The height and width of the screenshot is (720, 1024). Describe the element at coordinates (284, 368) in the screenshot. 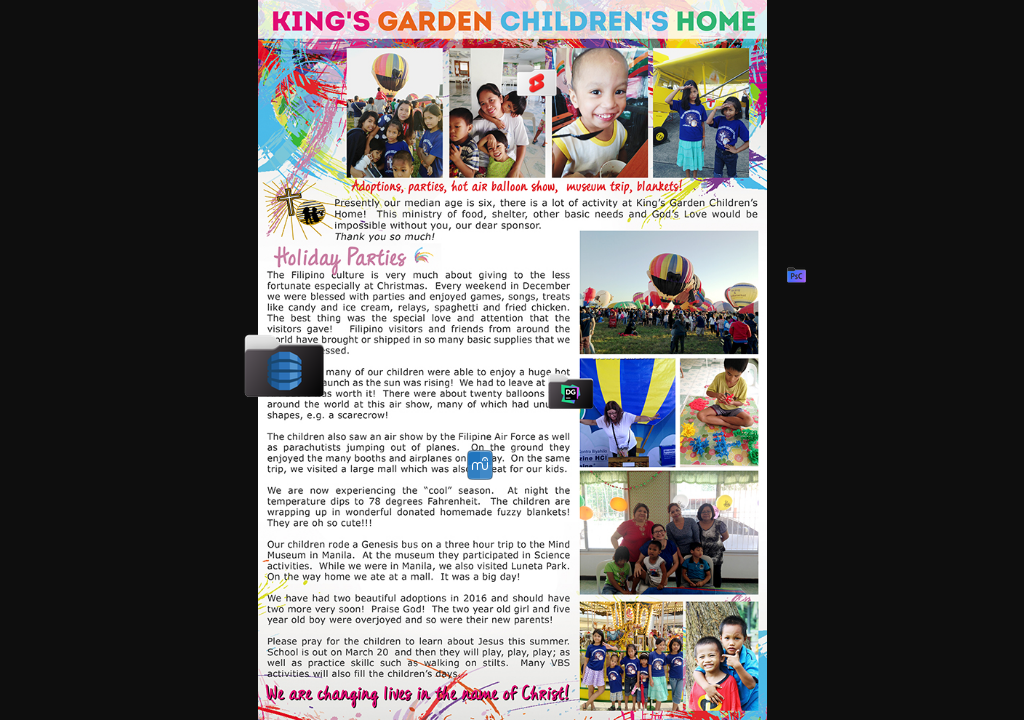

I see `open dynamodb database files folder` at that location.